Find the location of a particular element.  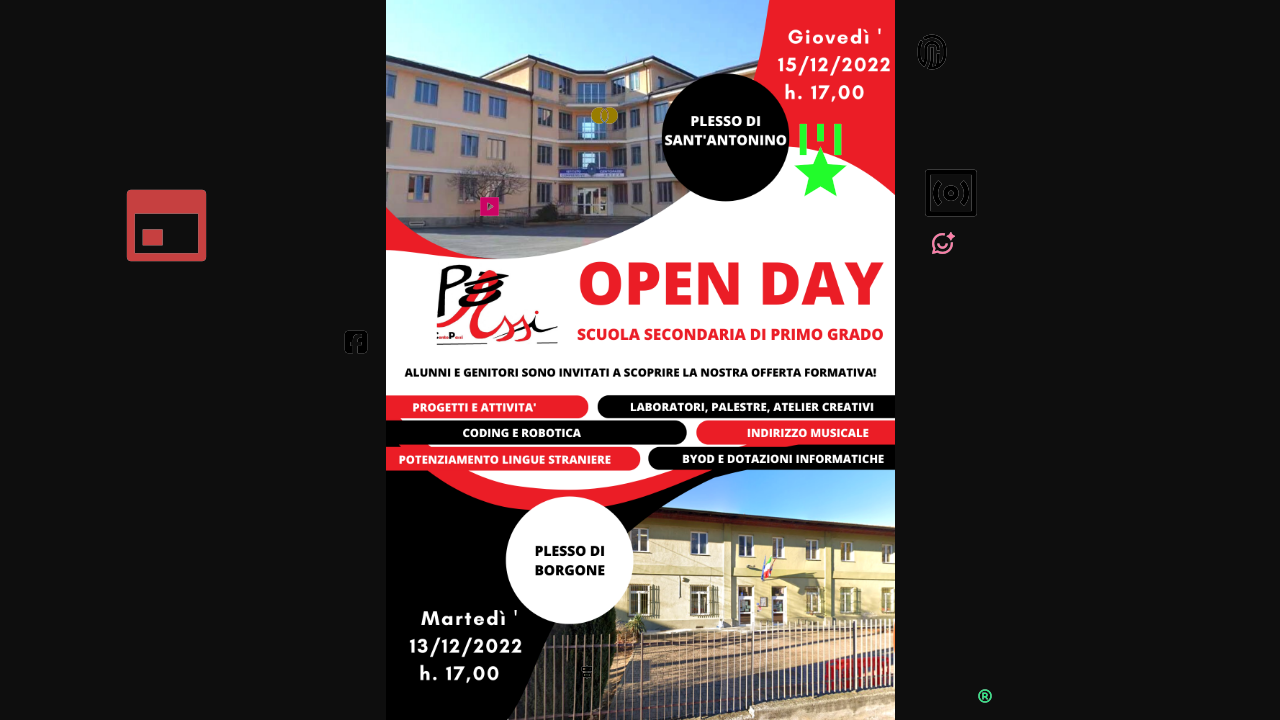

enable fingerprint authentication is located at coordinates (932, 52).